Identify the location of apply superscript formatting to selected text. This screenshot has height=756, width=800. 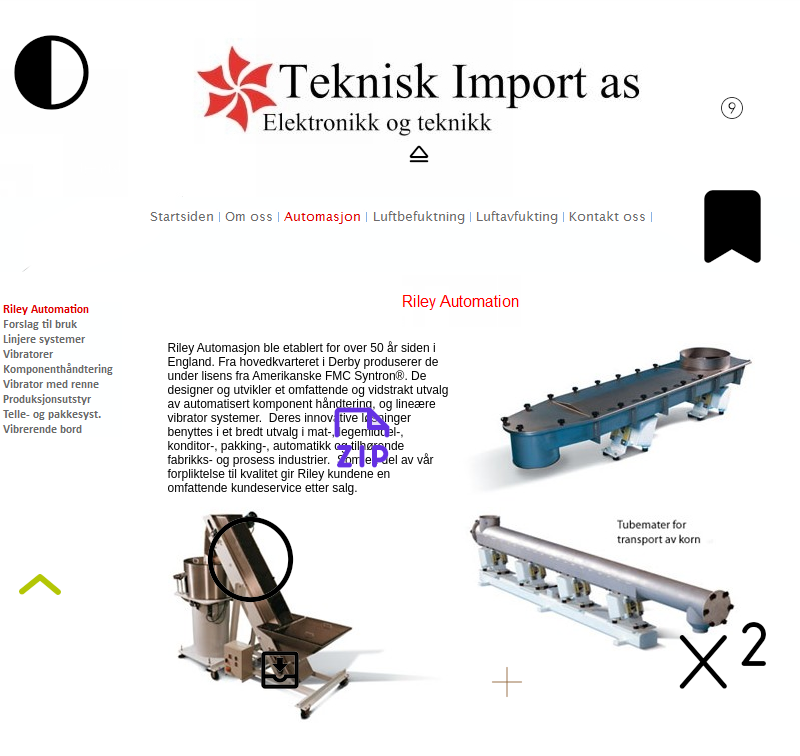
(718, 657).